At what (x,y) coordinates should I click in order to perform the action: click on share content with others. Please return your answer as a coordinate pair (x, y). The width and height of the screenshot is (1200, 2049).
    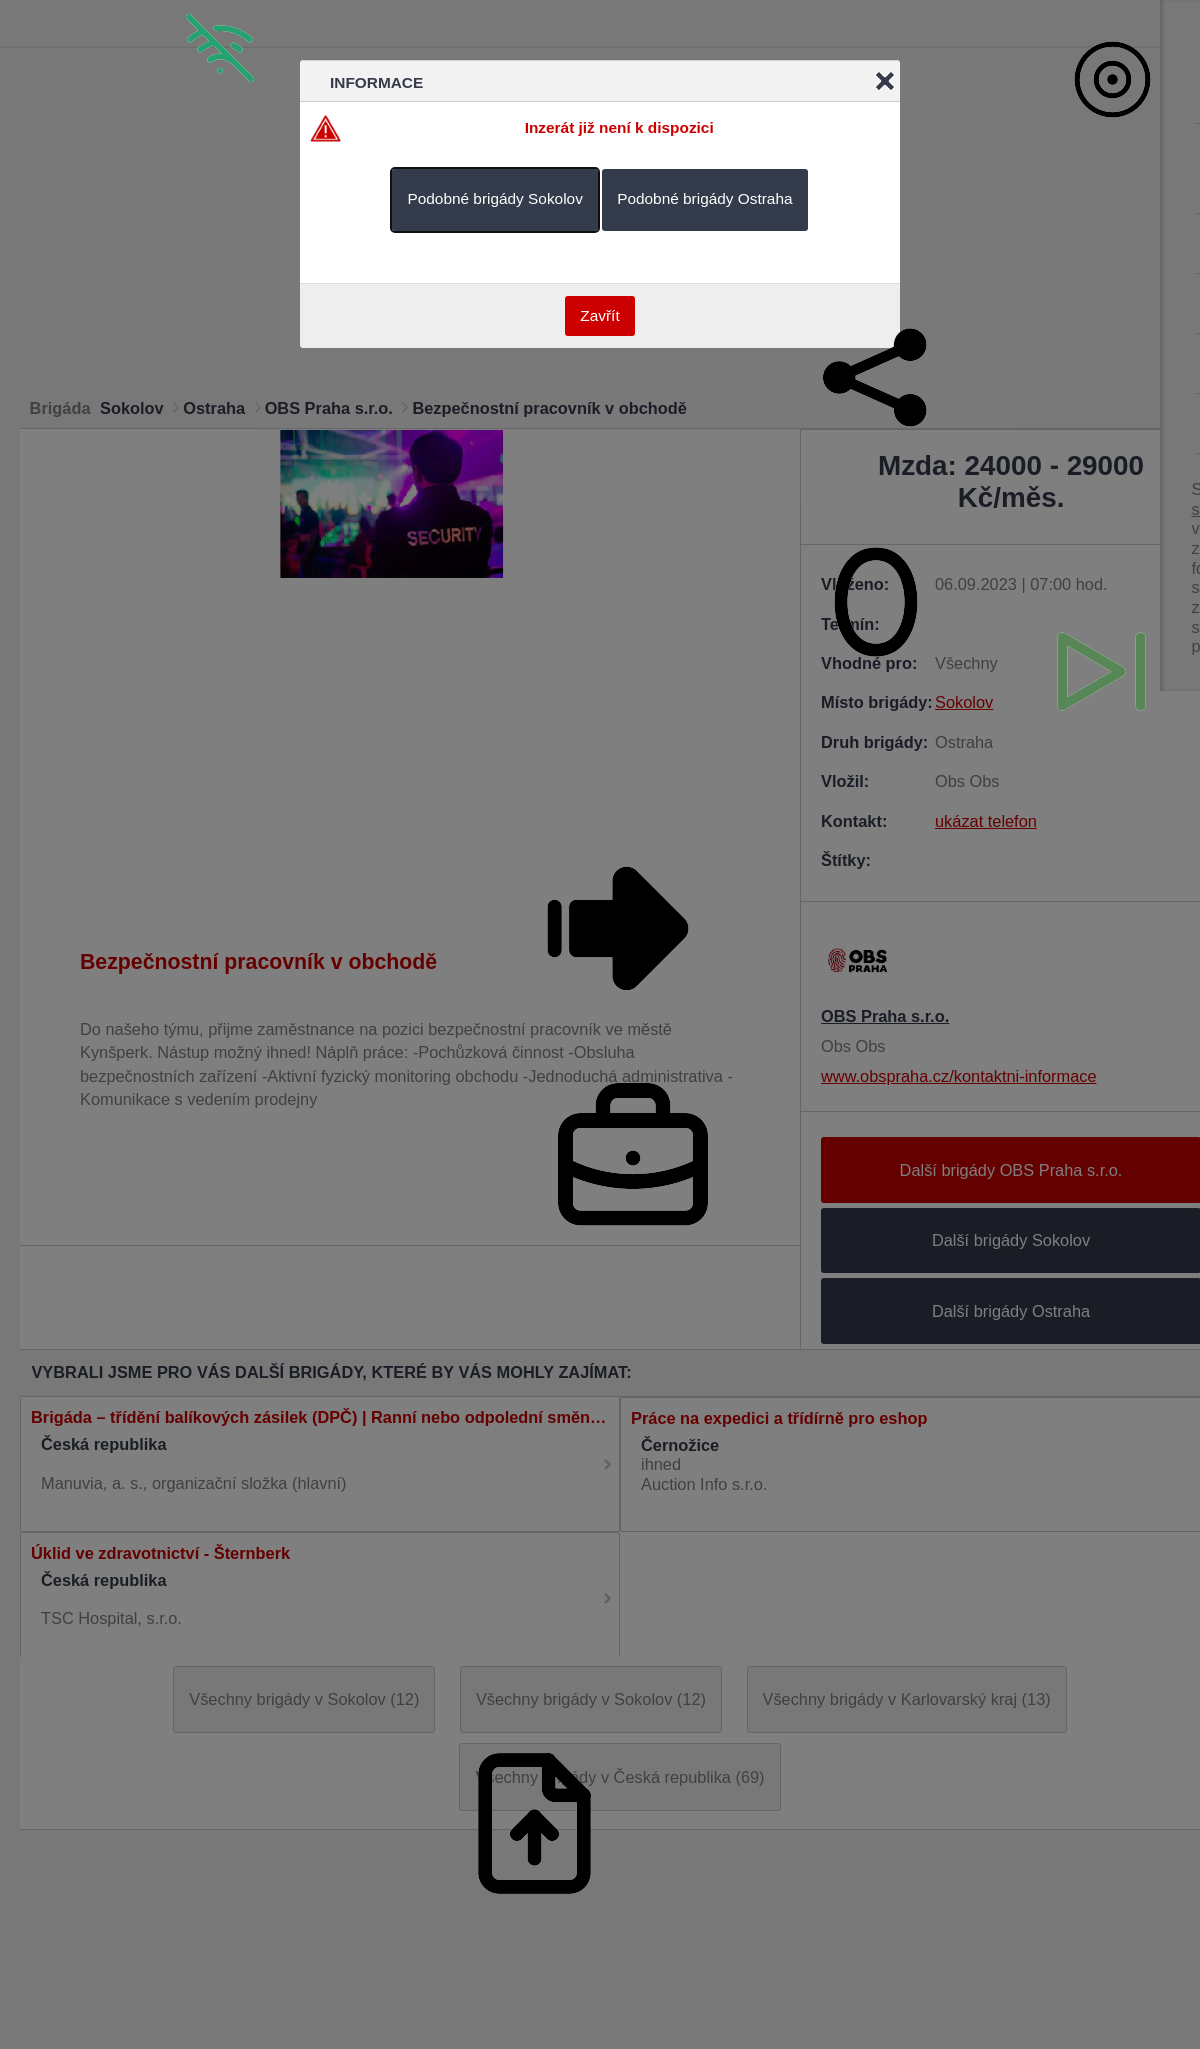
    Looking at the image, I should click on (877, 377).